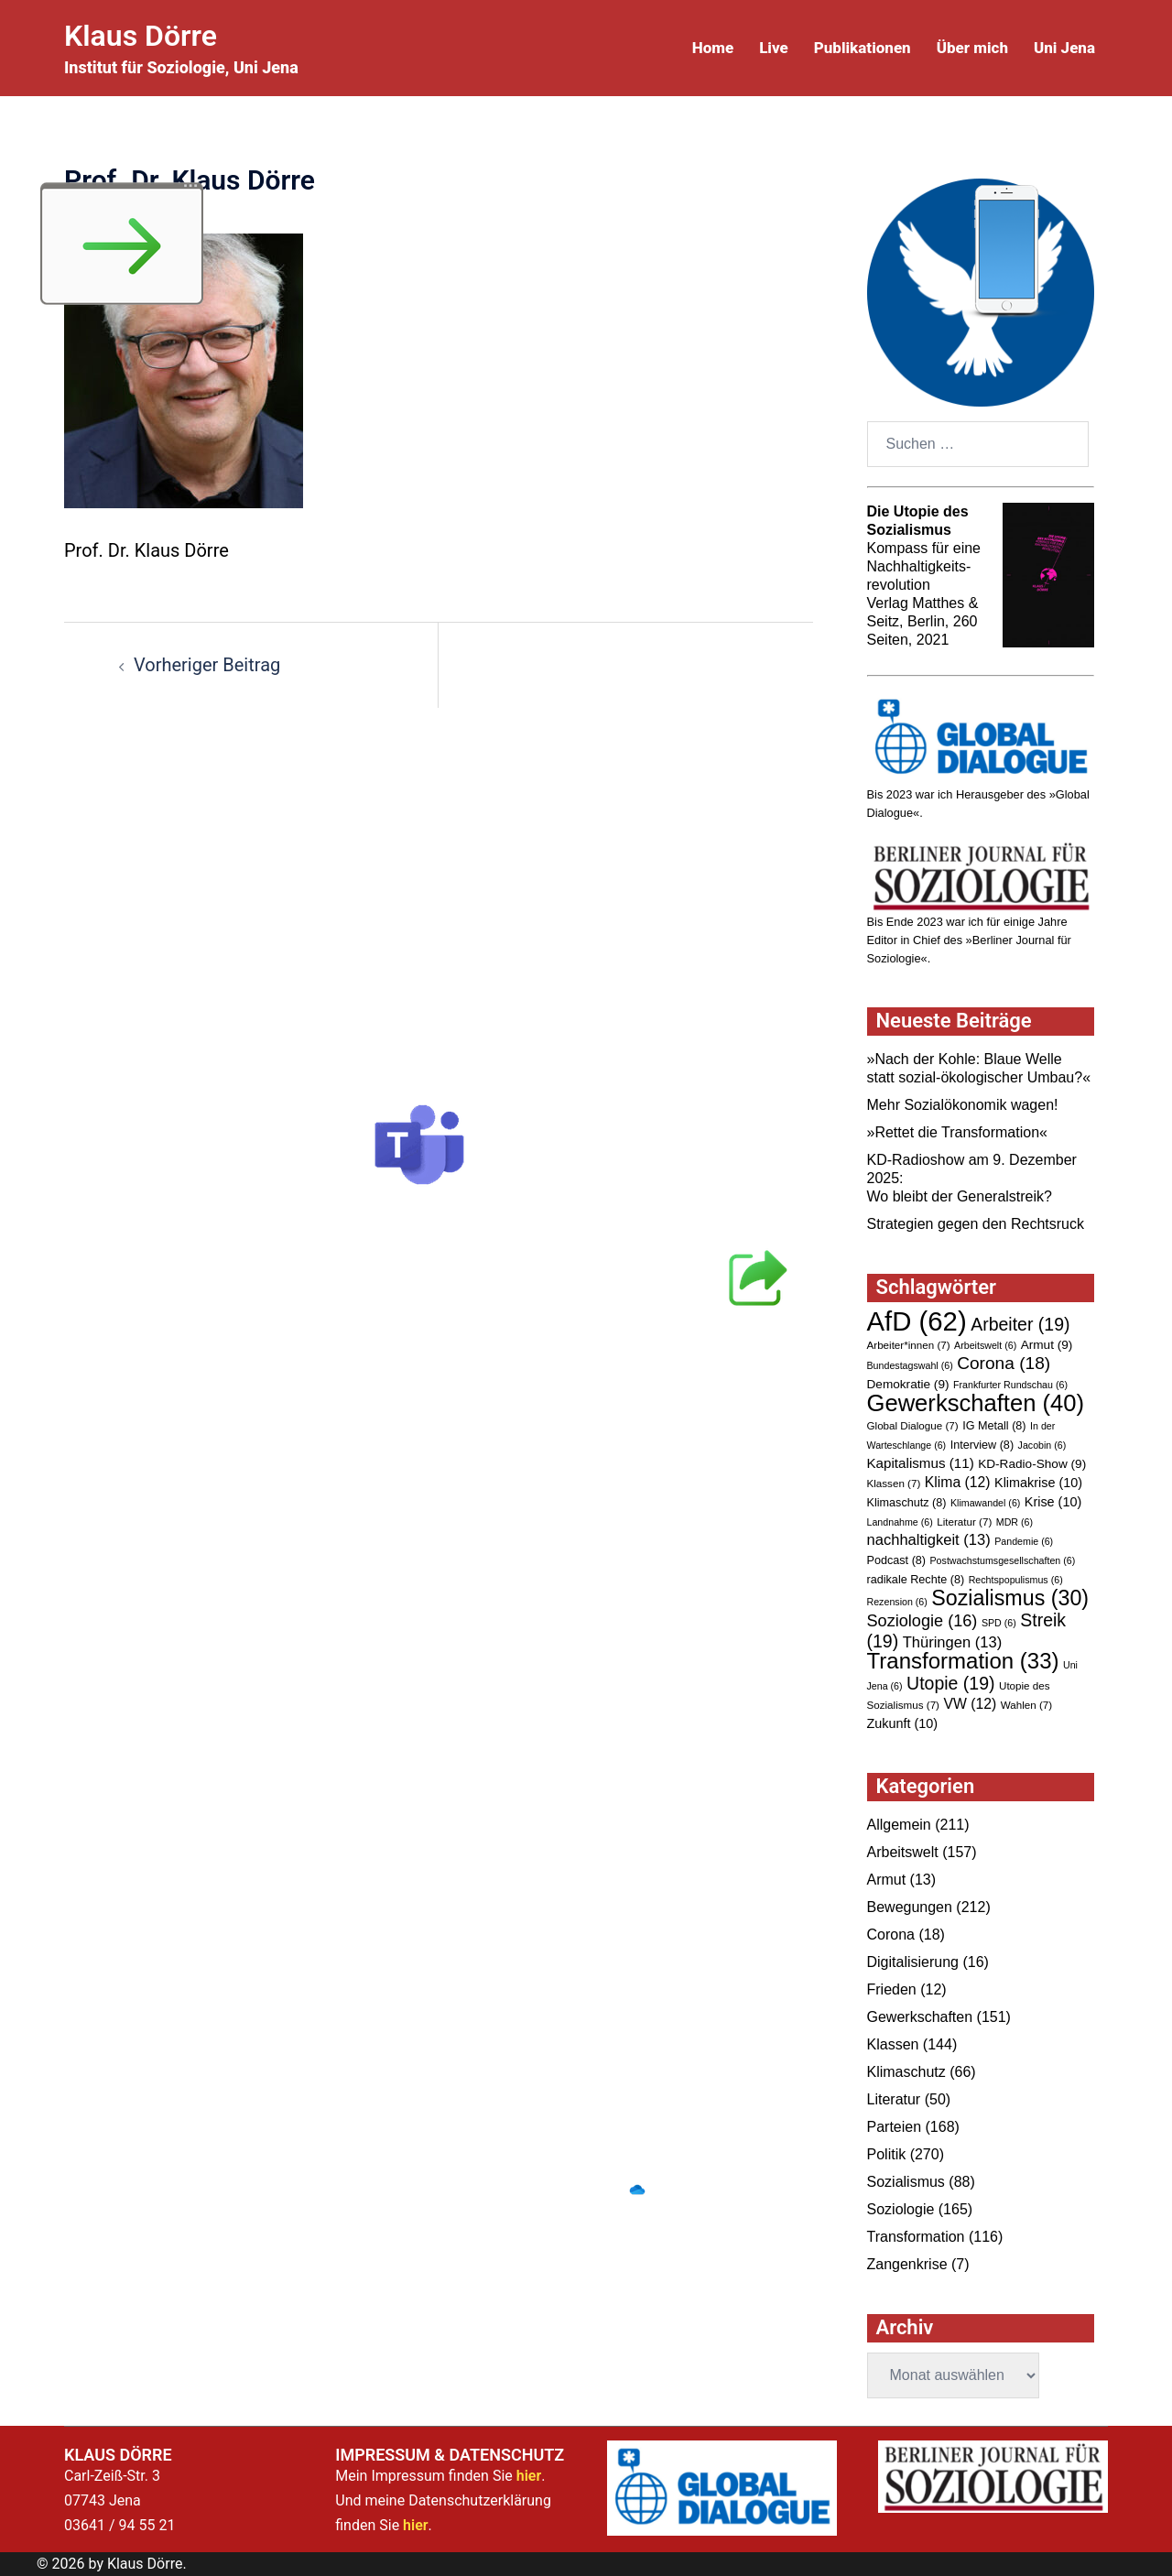  What do you see at coordinates (122, 244) in the screenshot?
I see `move window to another display or position` at bounding box center [122, 244].